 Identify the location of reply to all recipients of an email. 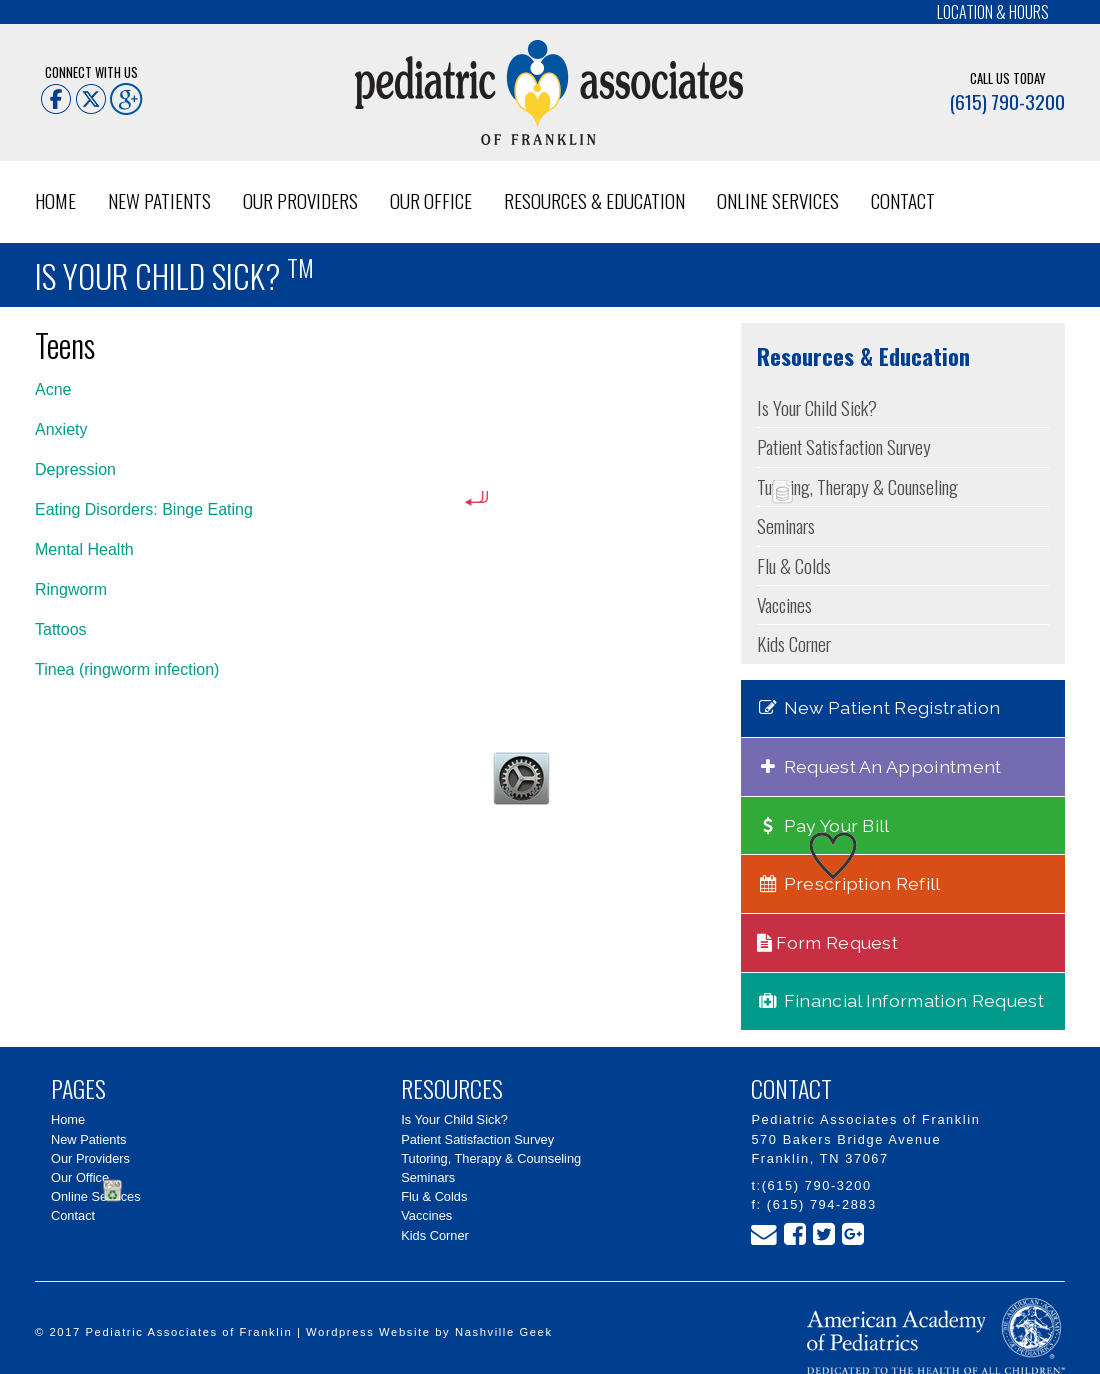
(476, 497).